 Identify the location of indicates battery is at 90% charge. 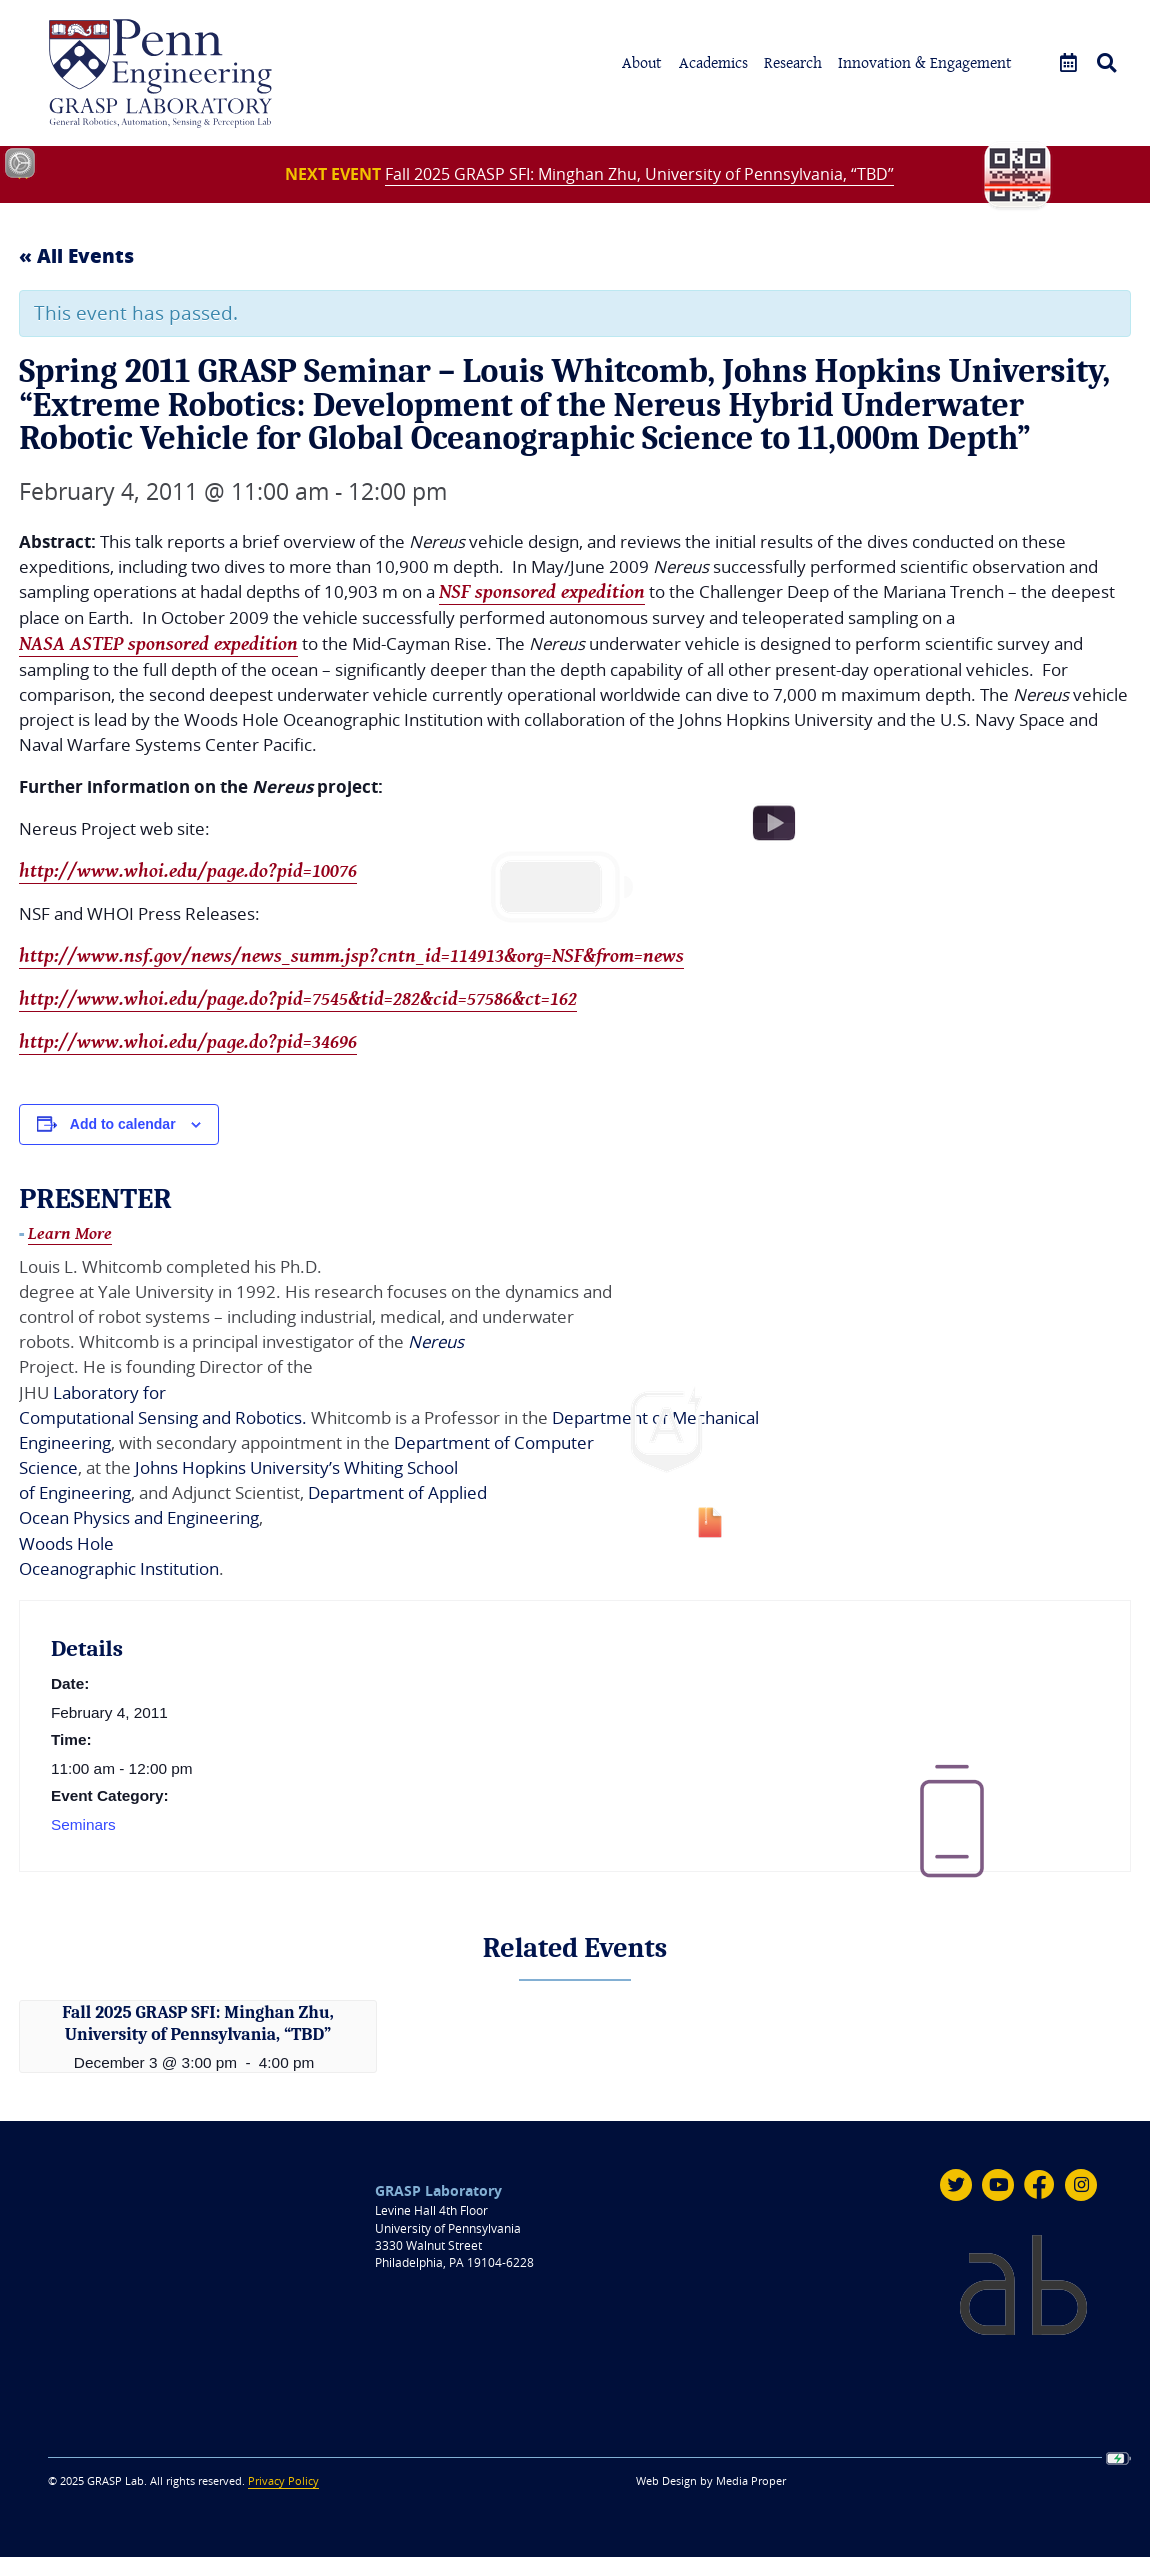
(562, 887).